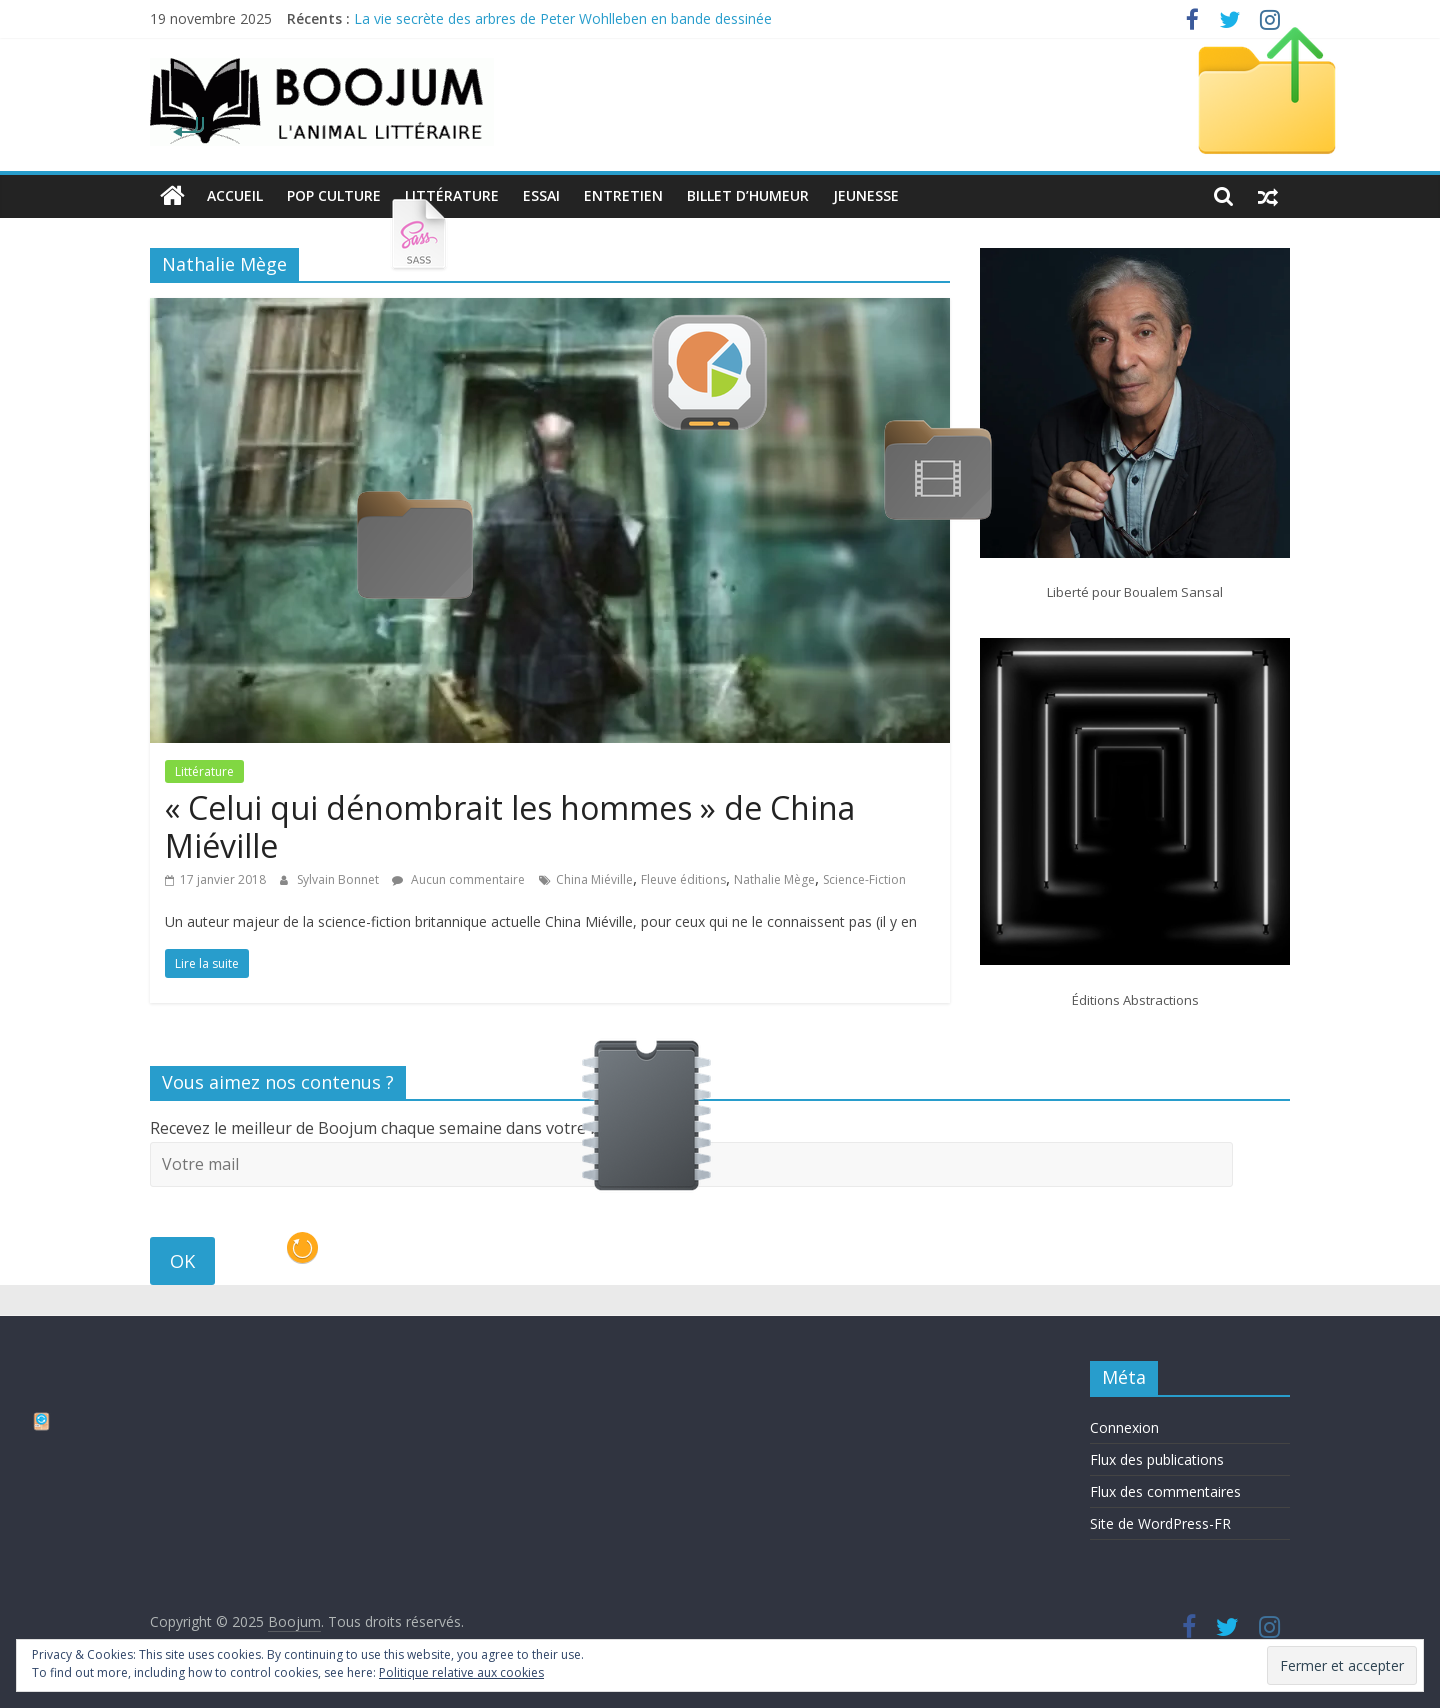  What do you see at coordinates (646, 1115) in the screenshot?
I see `view system hardware information` at bounding box center [646, 1115].